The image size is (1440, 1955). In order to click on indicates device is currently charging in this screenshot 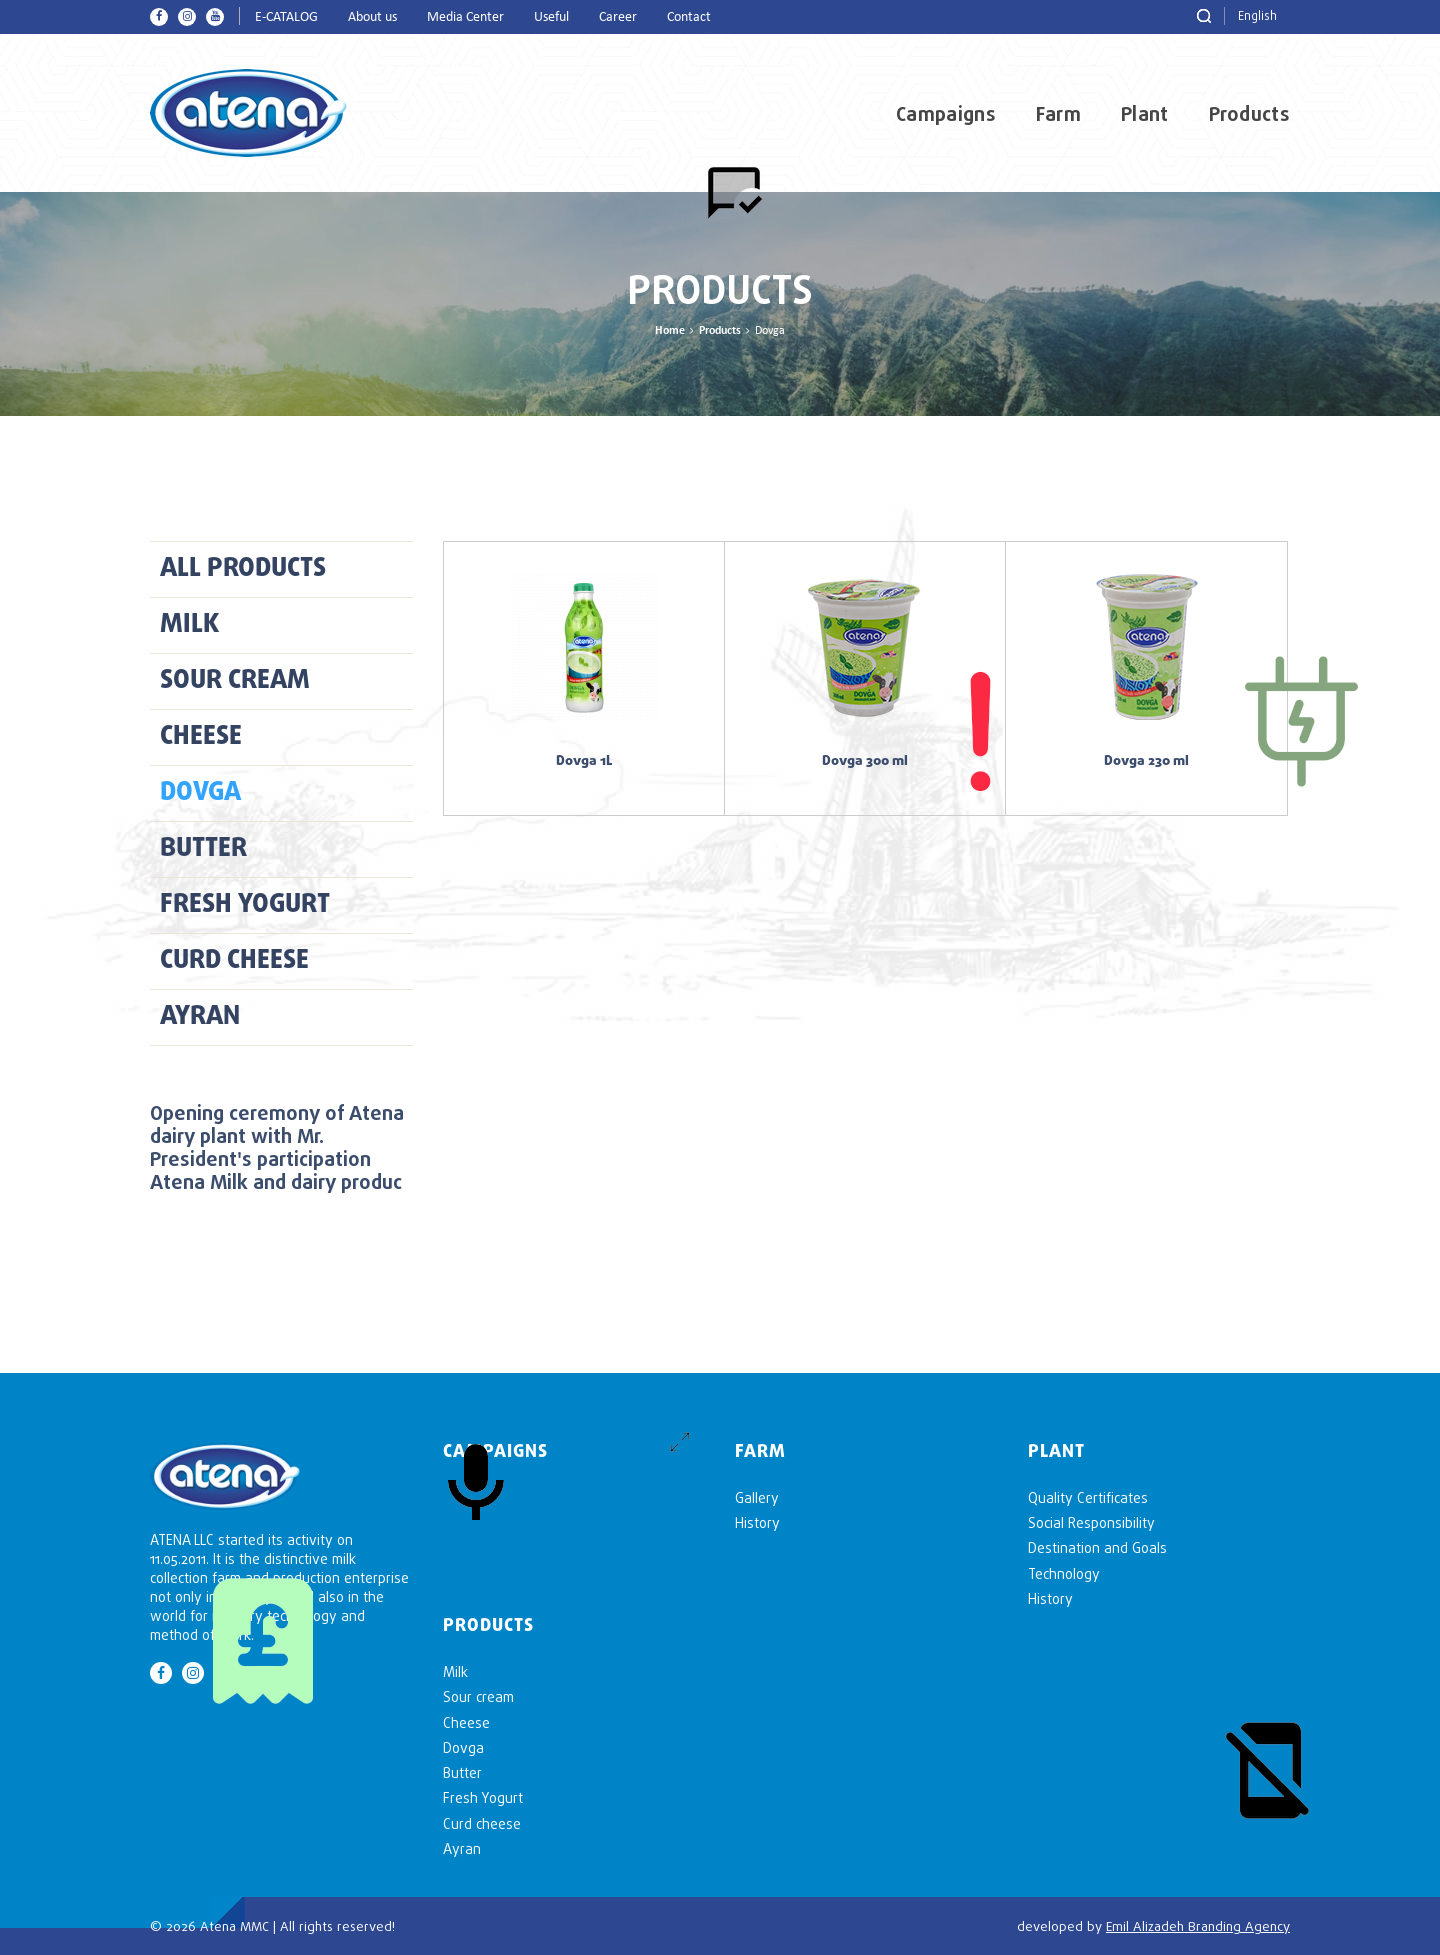, I will do `click(1301, 721)`.